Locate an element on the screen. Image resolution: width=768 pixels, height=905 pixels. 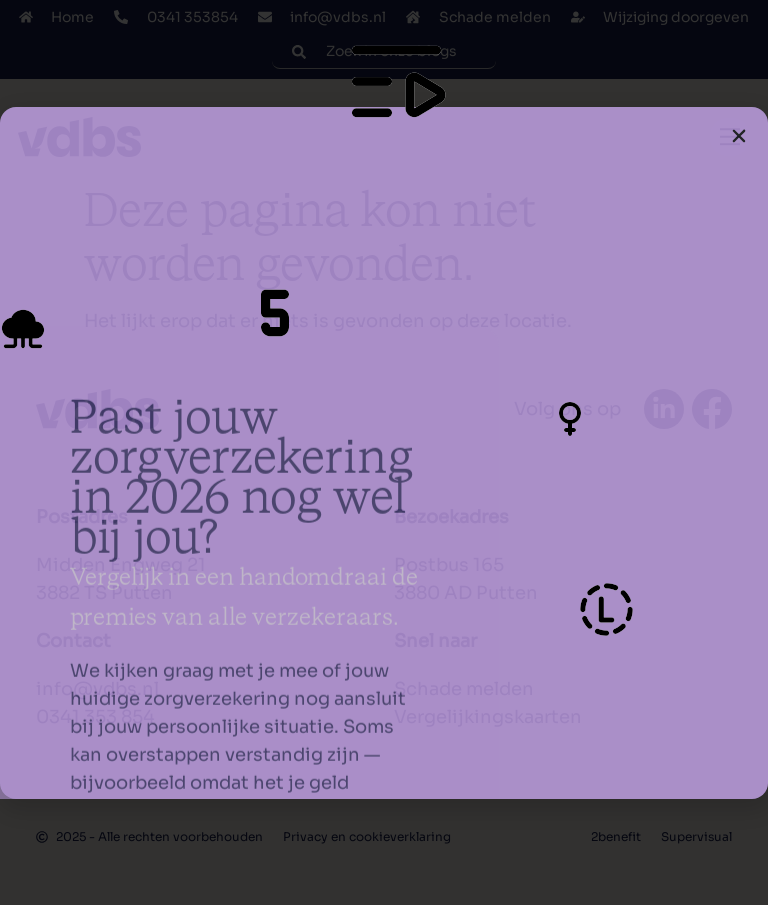
indicates female gender option is located at coordinates (570, 418).